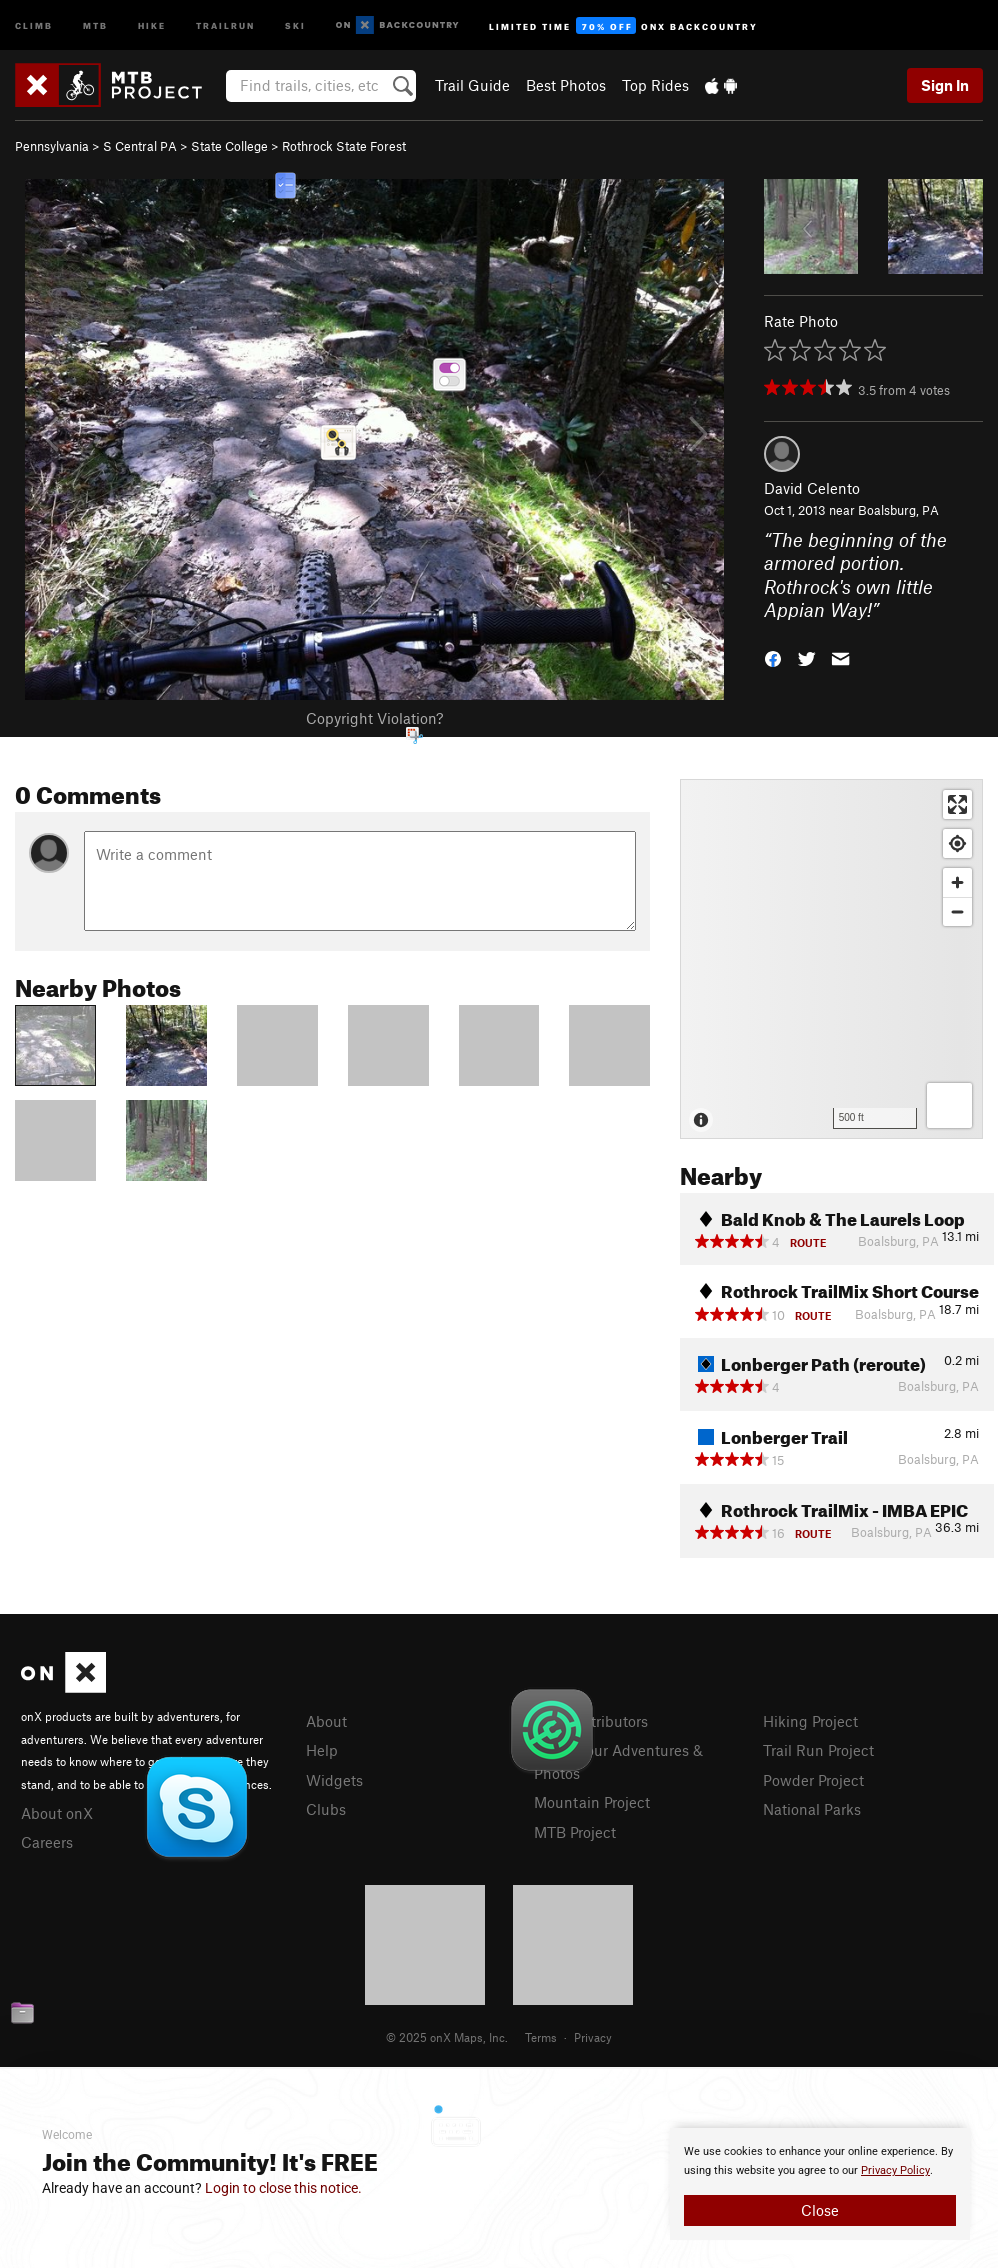  Describe the element at coordinates (456, 2126) in the screenshot. I see `virtual keyboard is currently active` at that location.